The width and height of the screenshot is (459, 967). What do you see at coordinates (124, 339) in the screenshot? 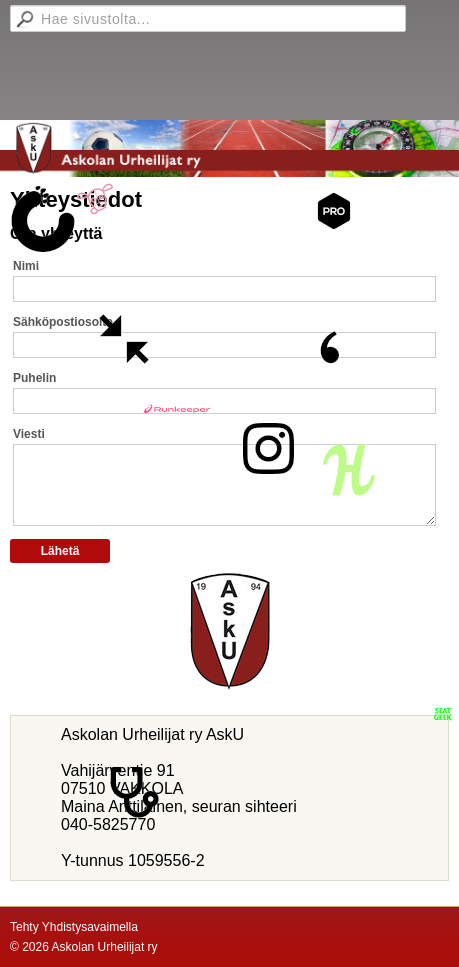
I see `collapse or minimize an expanded view` at bounding box center [124, 339].